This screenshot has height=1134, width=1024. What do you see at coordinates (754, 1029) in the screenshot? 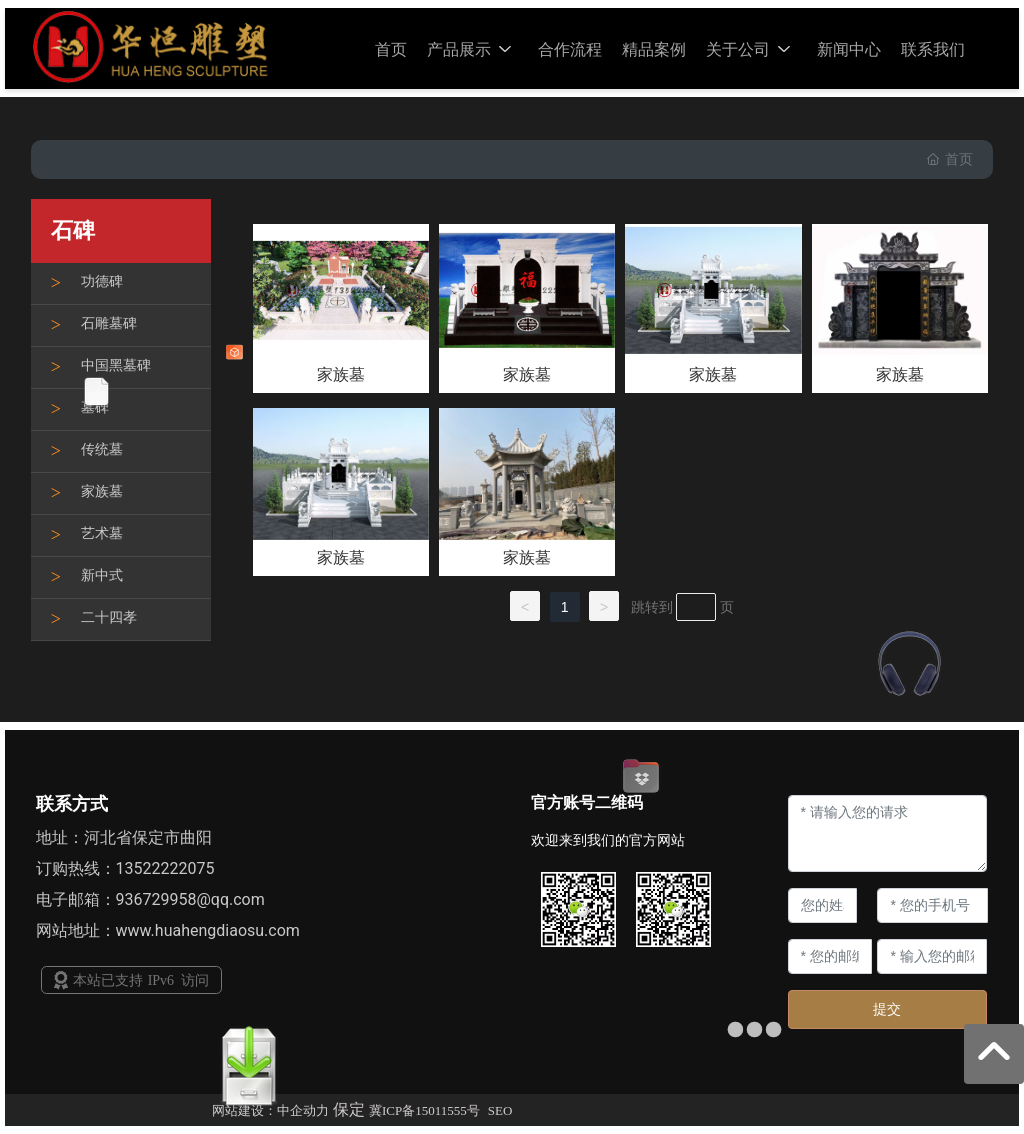
I see `content is loading` at bounding box center [754, 1029].